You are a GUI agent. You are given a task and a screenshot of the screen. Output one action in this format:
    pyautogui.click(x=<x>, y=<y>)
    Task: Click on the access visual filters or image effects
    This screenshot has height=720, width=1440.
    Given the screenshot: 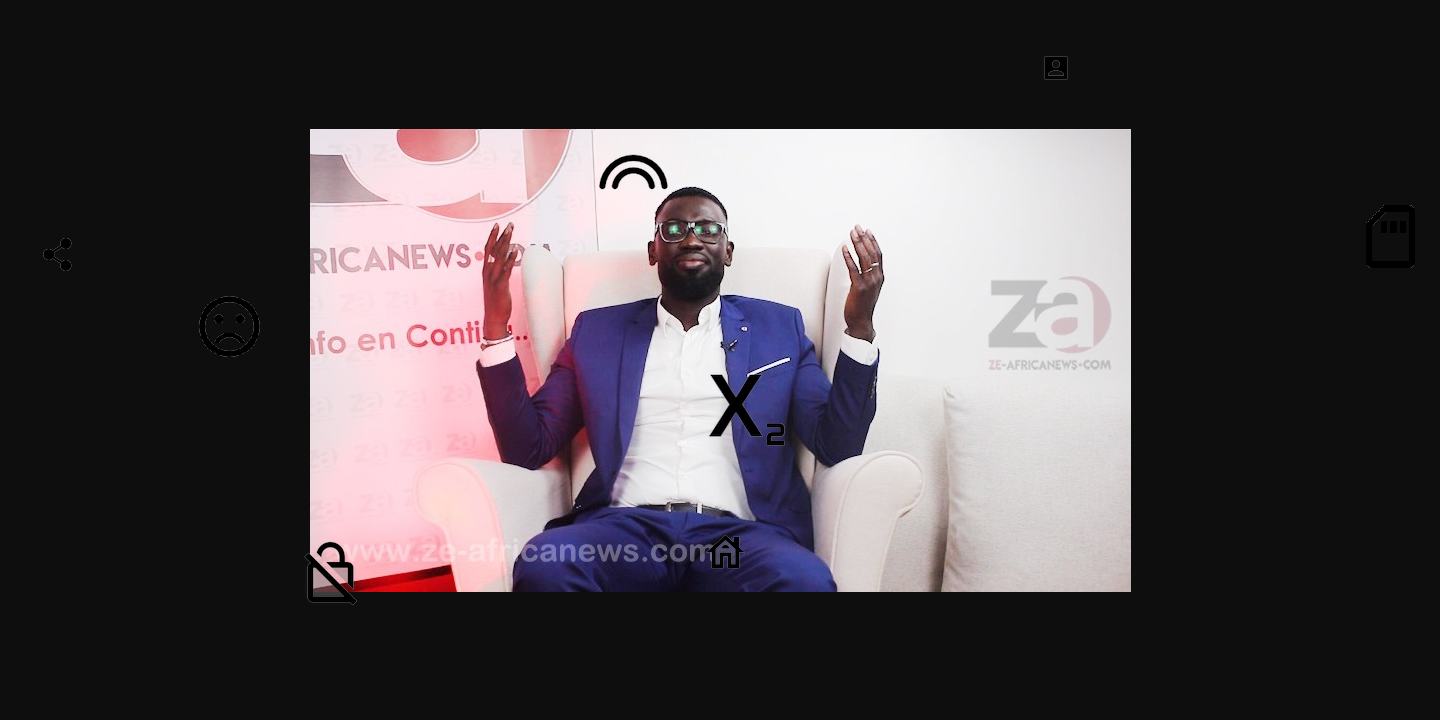 What is the action you would take?
    pyautogui.click(x=633, y=173)
    